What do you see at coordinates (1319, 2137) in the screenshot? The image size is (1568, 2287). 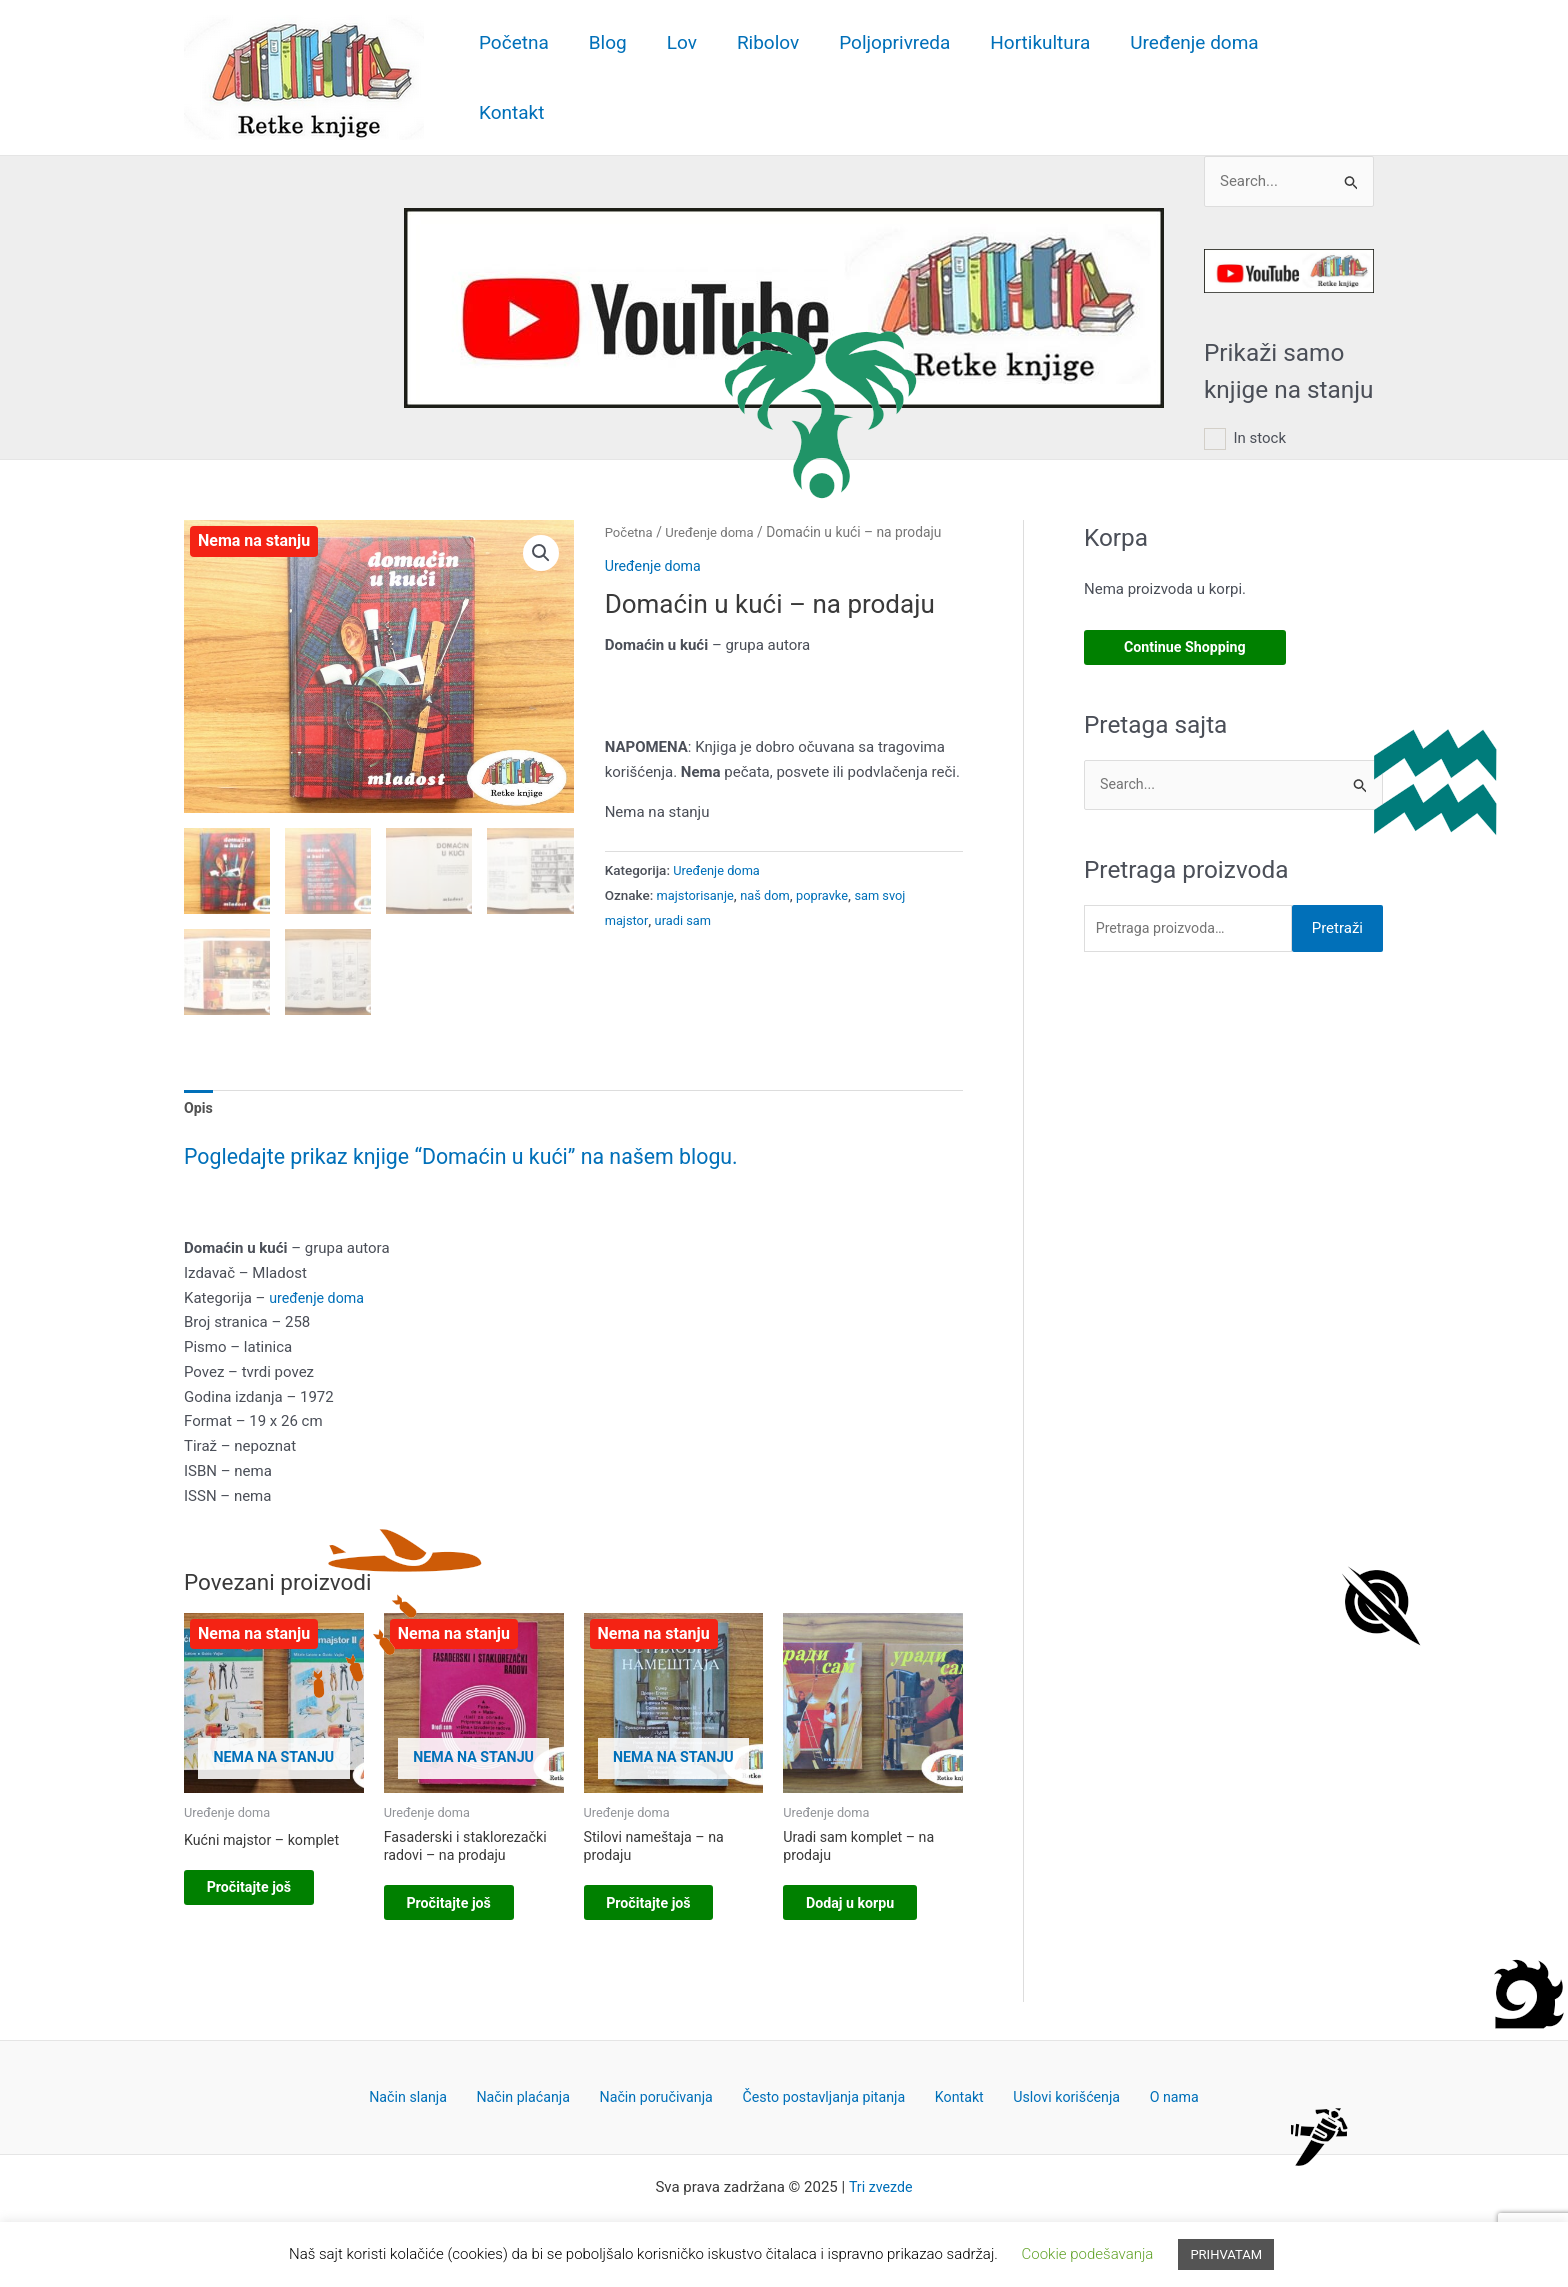 I see `equip or unsheathe a weapon` at bounding box center [1319, 2137].